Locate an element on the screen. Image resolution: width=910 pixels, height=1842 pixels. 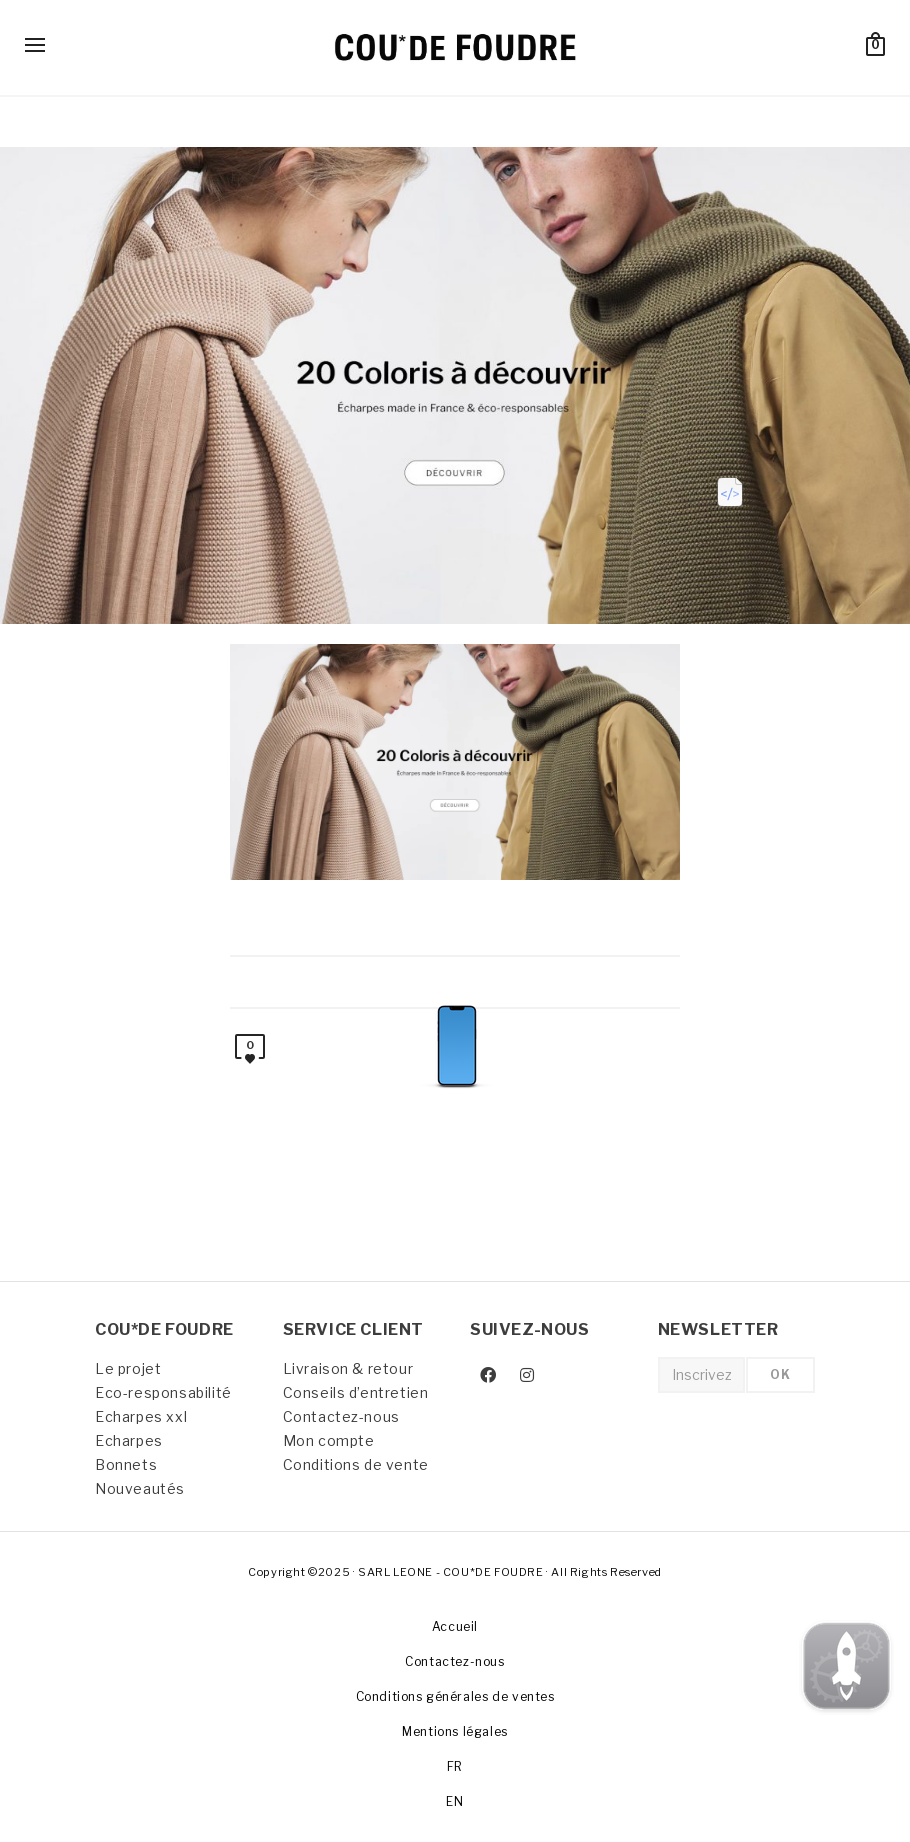
indicates a connected iPhone device is located at coordinates (457, 1047).